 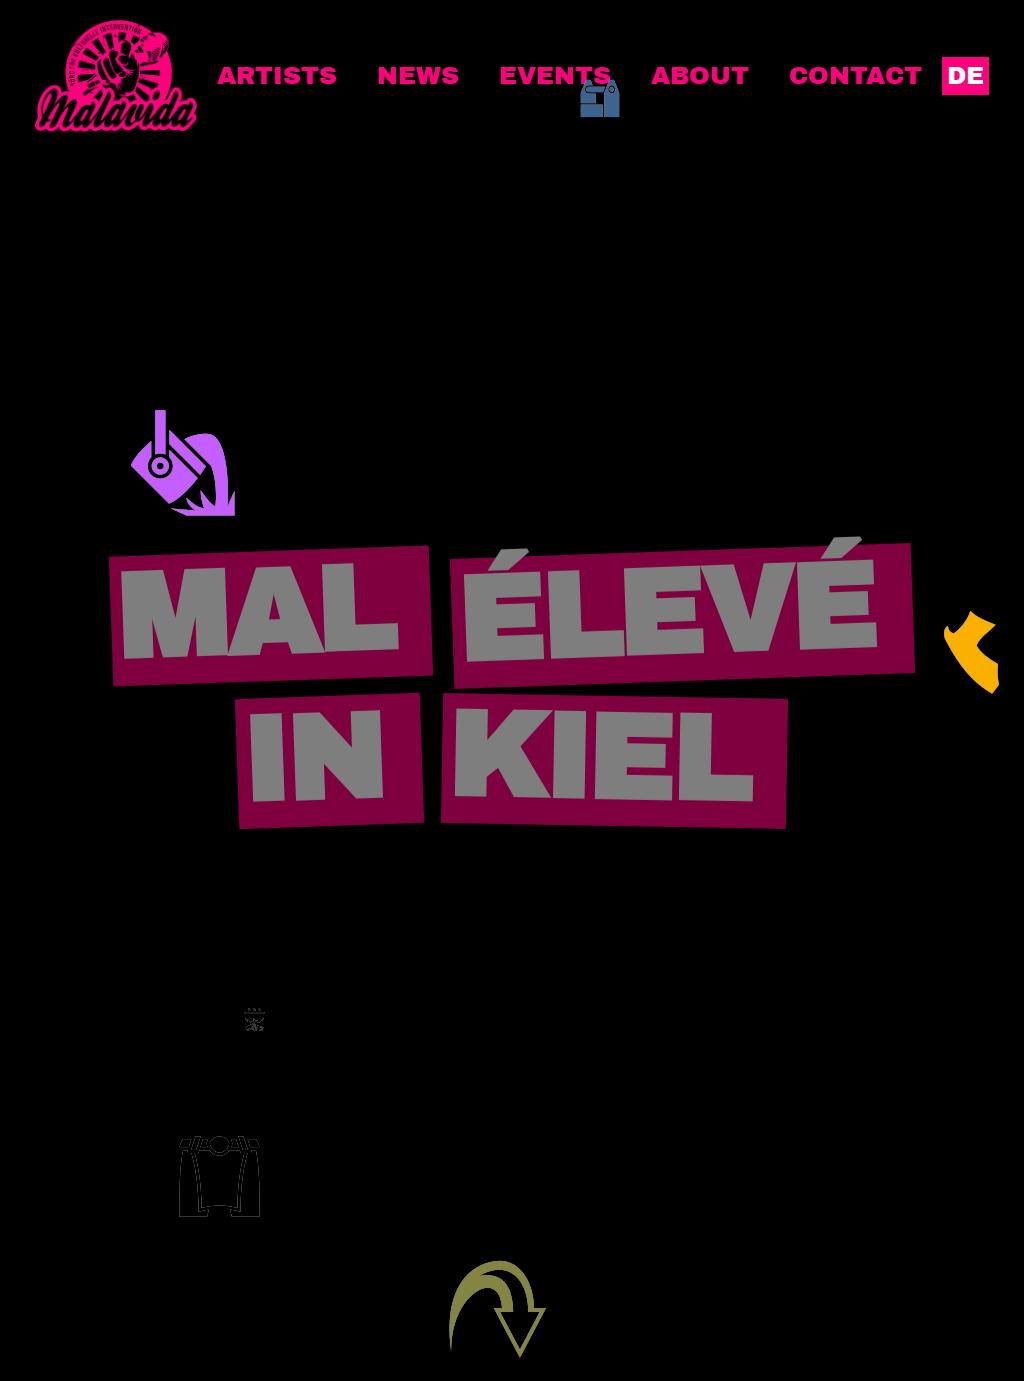 What do you see at coordinates (181, 462) in the screenshot?
I see `pour molten metal in a crafting game` at bounding box center [181, 462].